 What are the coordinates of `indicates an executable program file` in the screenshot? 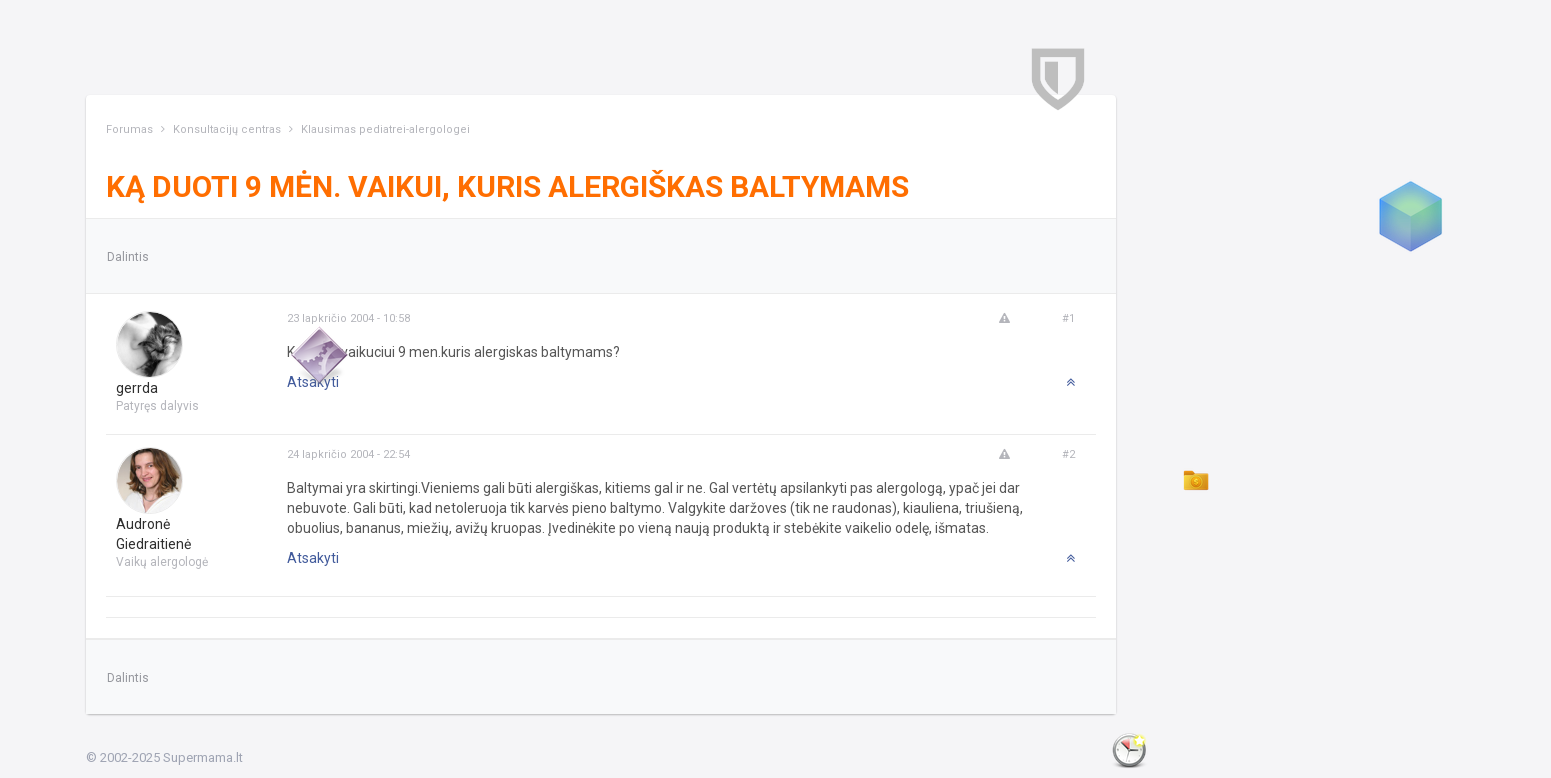 It's located at (320, 356).